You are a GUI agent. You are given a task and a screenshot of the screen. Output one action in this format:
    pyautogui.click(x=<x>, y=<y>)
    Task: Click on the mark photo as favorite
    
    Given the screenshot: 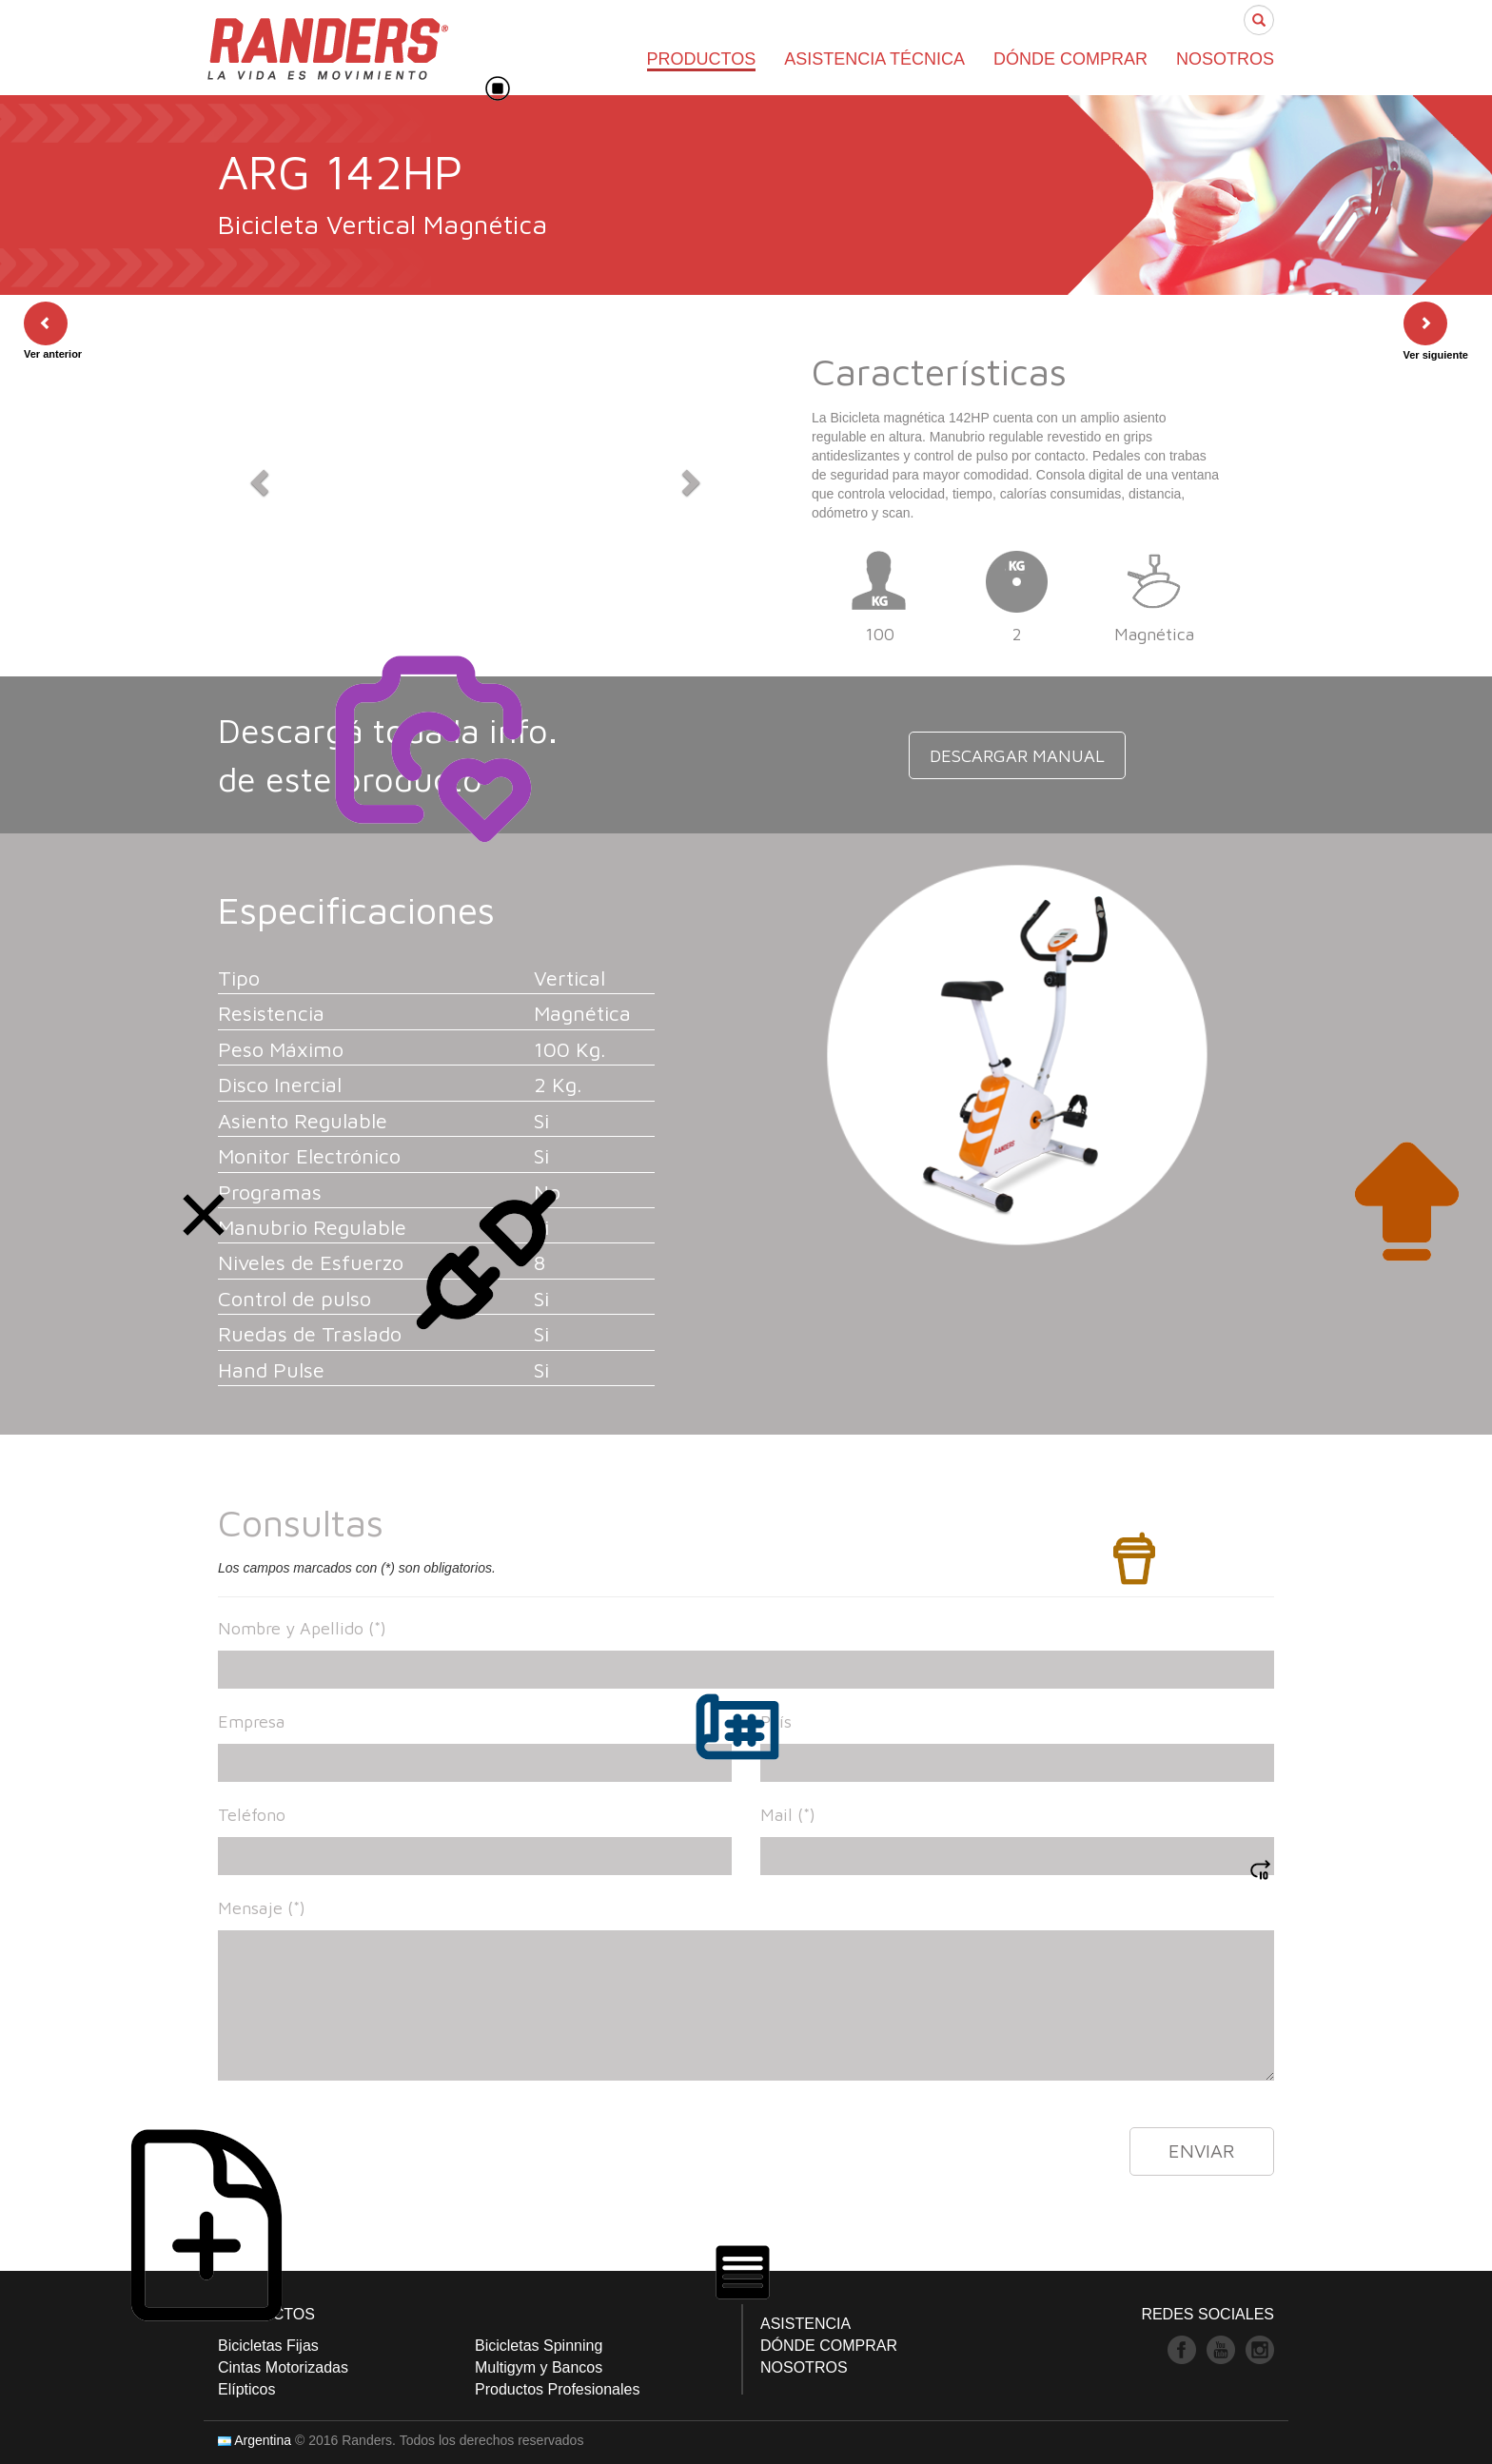 What is the action you would take?
    pyautogui.click(x=428, y=739)
    